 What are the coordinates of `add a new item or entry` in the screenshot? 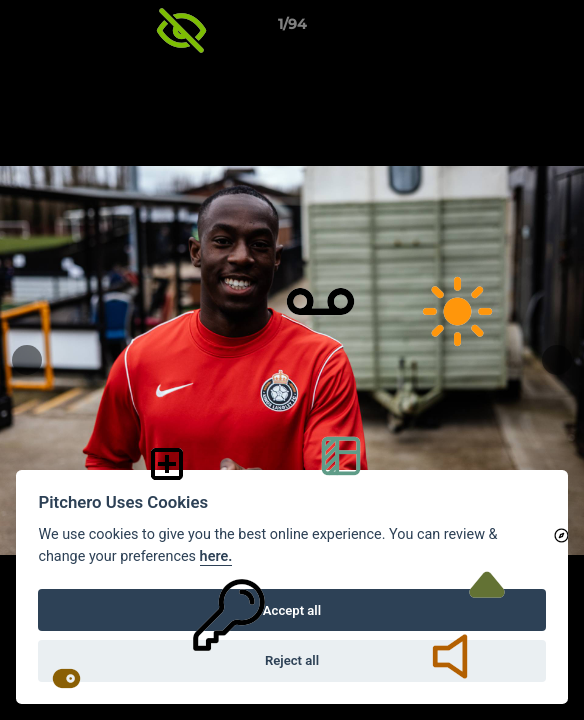 It's located at (167, 464).